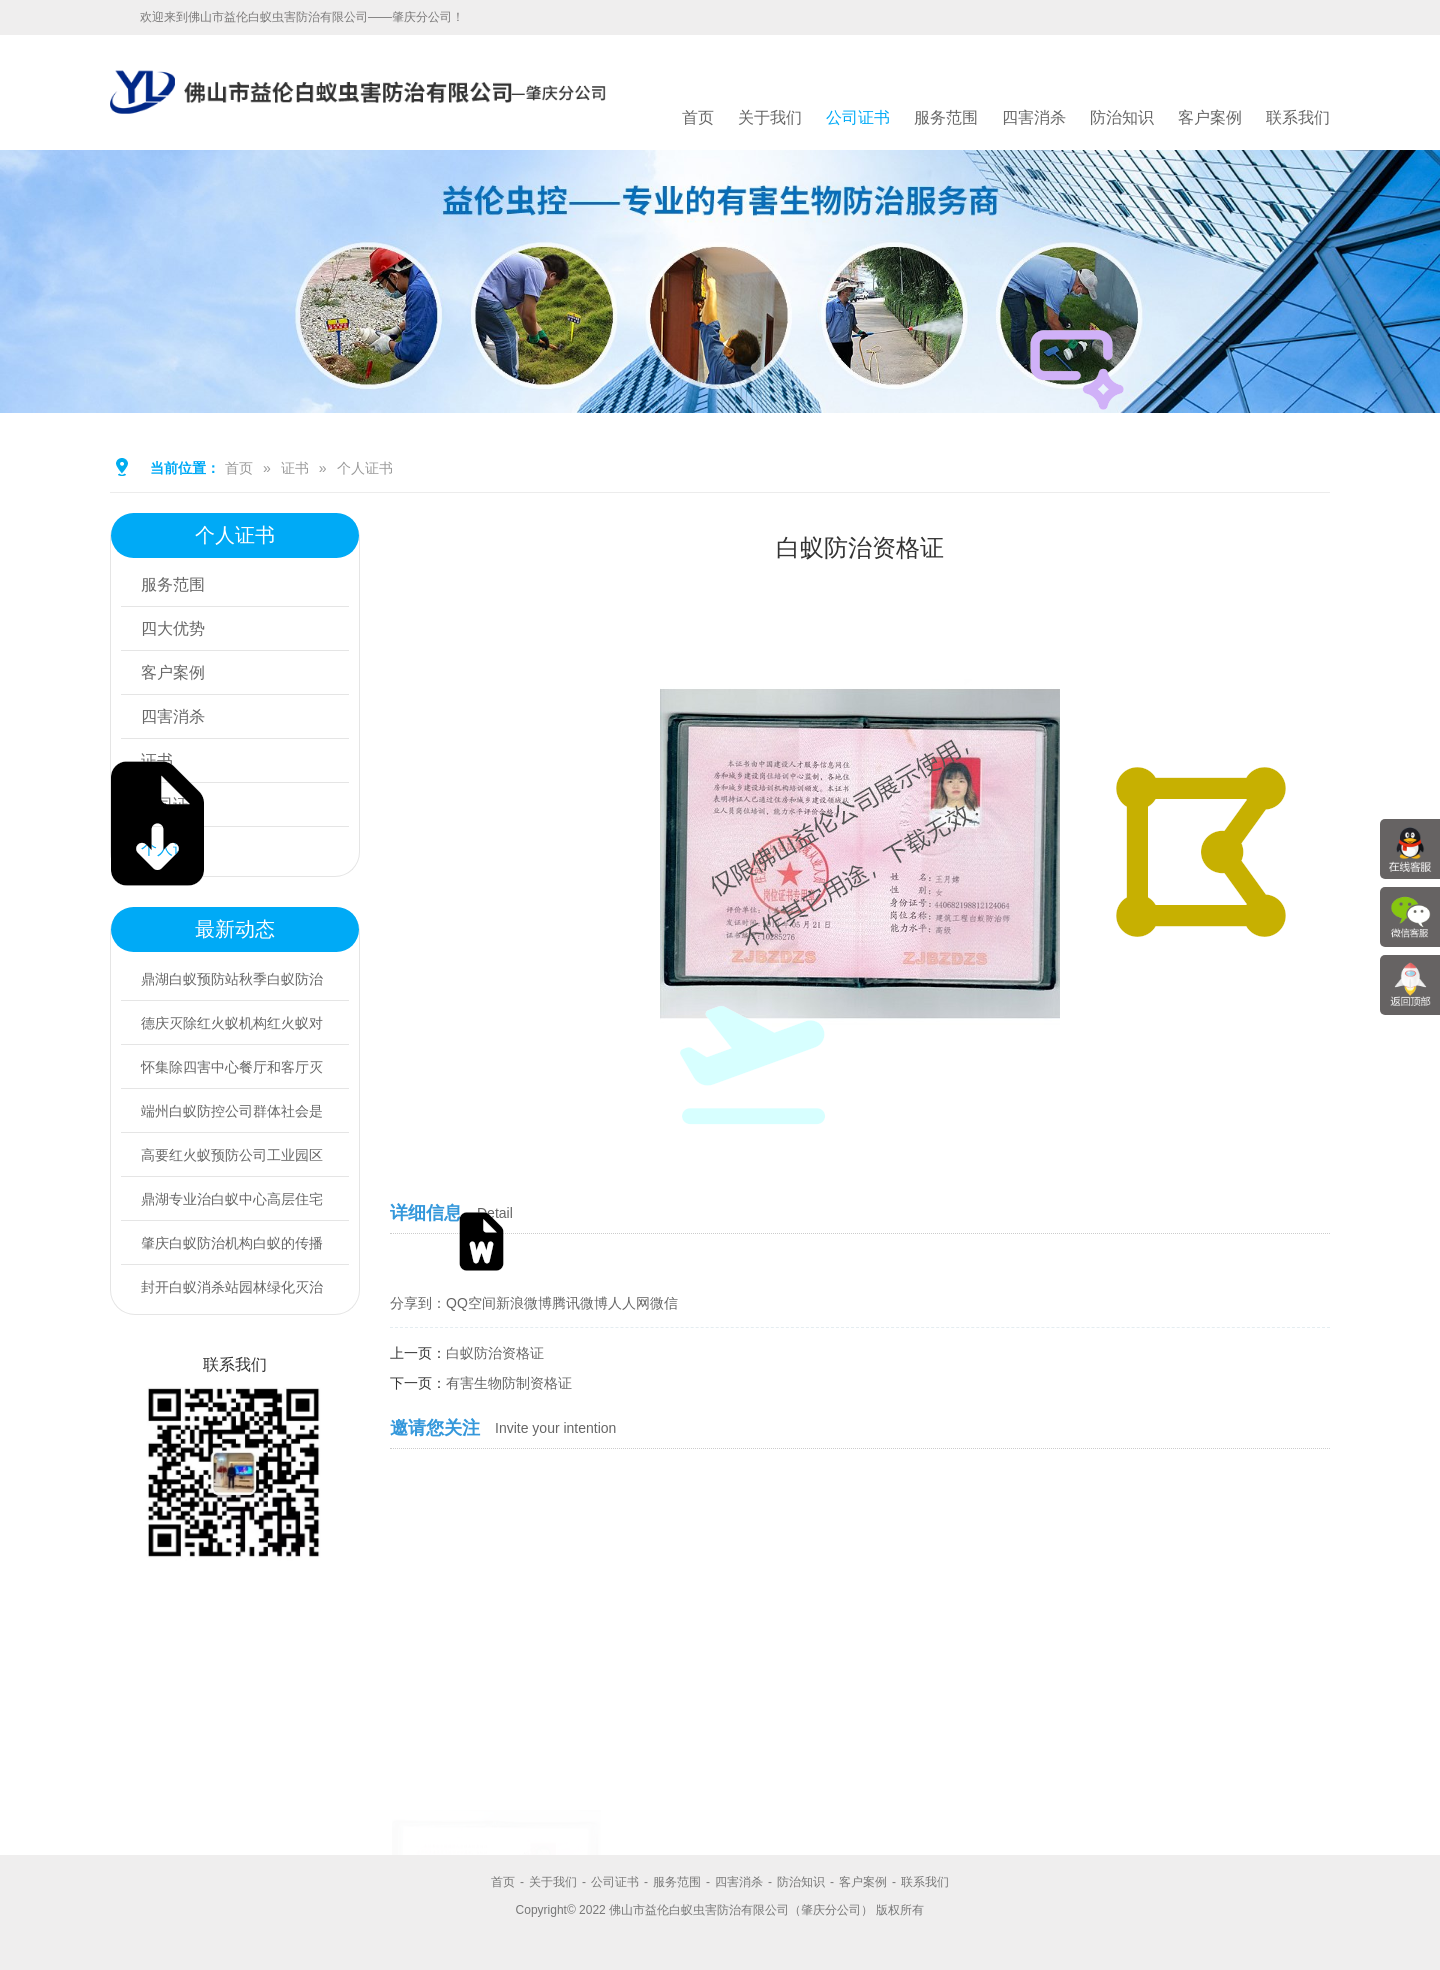 The height and width of the screenshot is (1970, 1440). What do you see at coordinates (1071, 357) in the screenshot?
I see `enable AI-assisted text input` at bounding box center [1071, 357].